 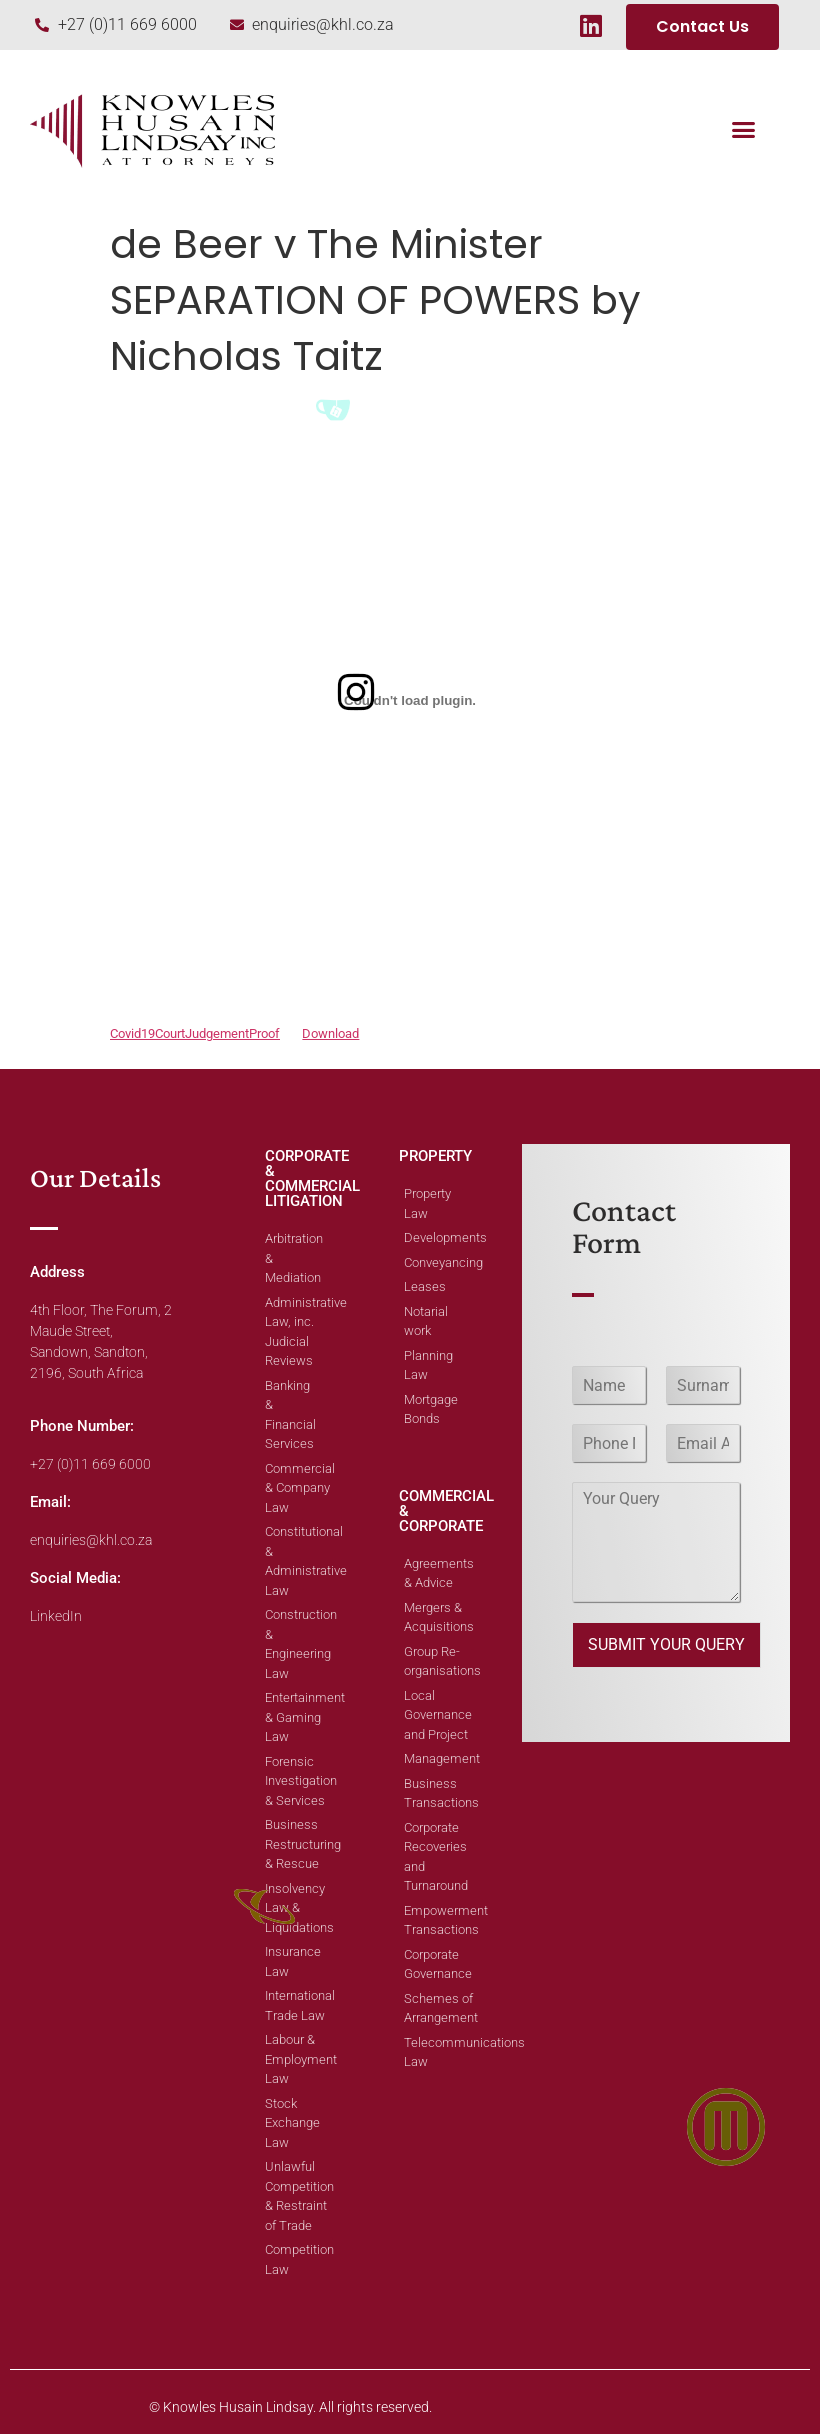 I want to click on makerbot logo, so click(x=726, y=2127).